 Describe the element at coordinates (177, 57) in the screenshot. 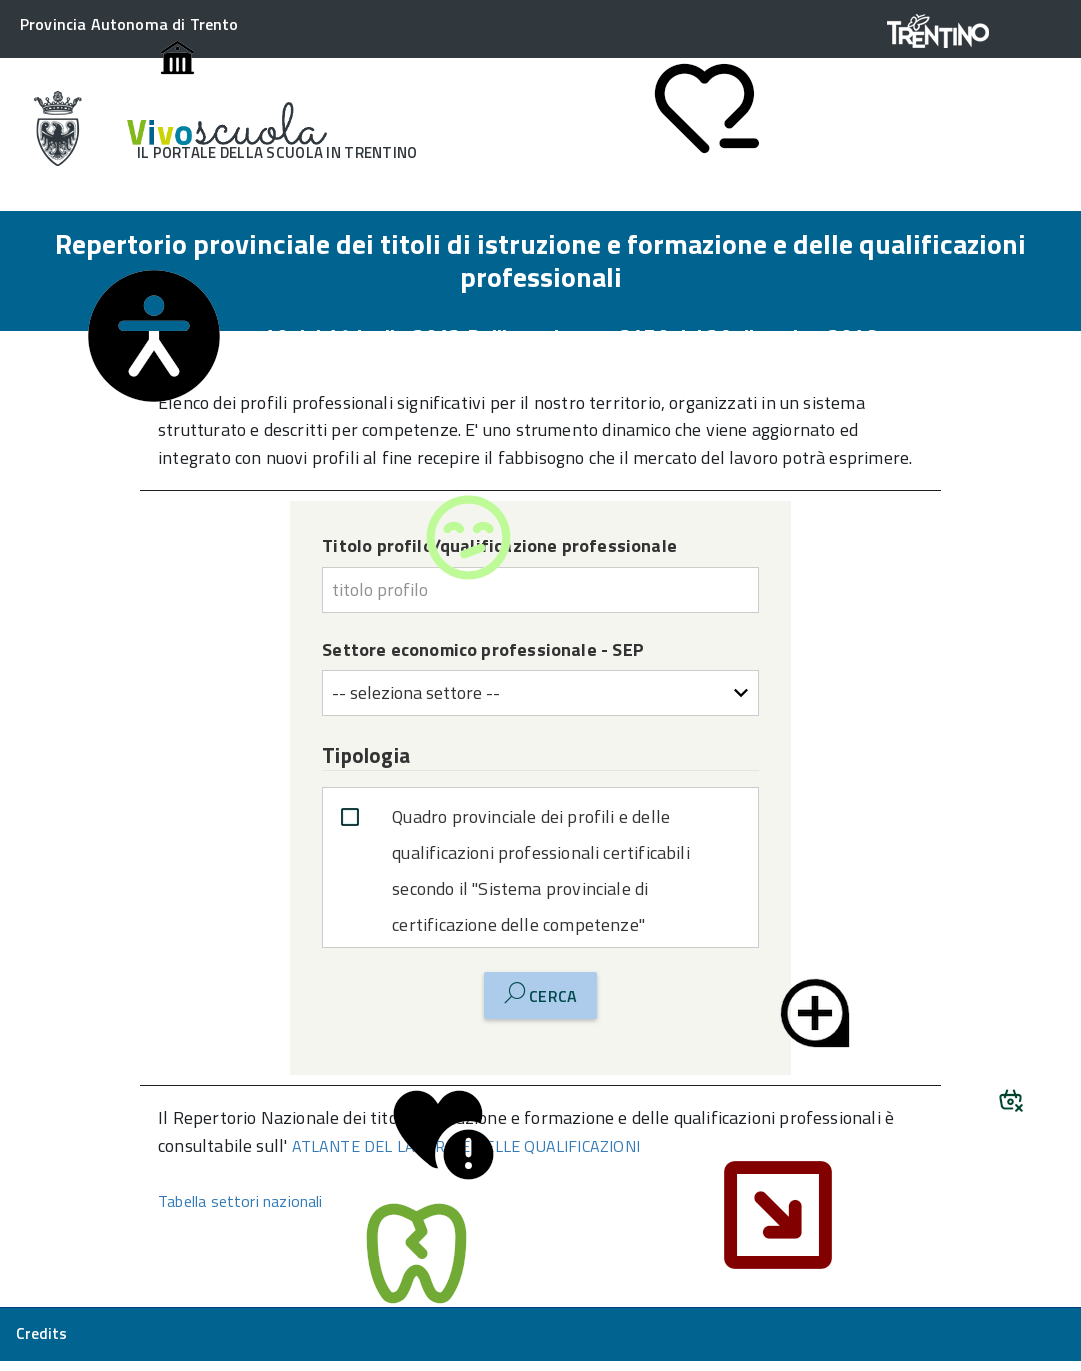

I see `access library or archives` at that location.